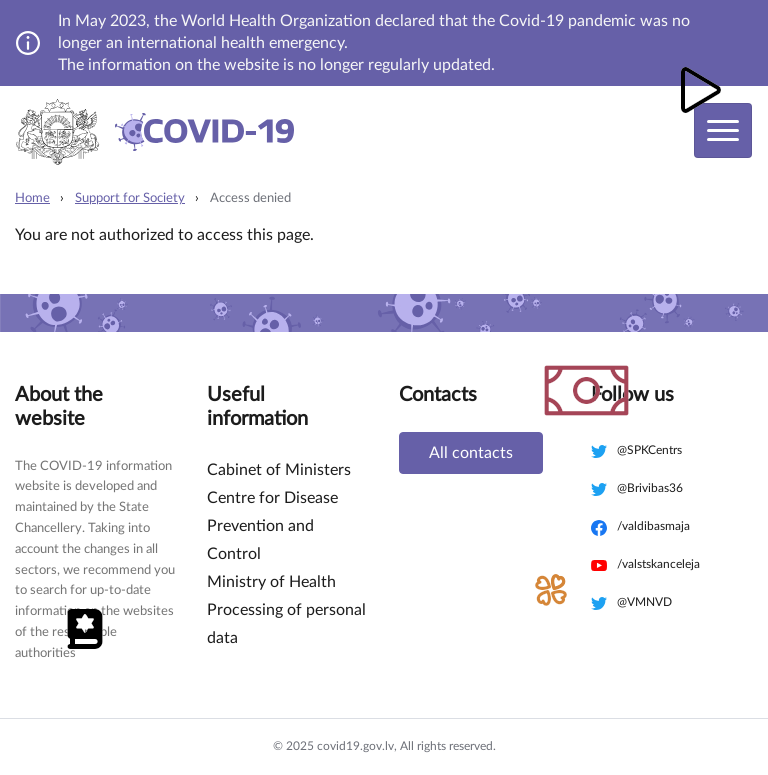 The width and height of the screenshot is (768, 775). What do you see at coordinates (701, 90) in the screenshot?
I see `start playing media` at bounding box center [701, 90].